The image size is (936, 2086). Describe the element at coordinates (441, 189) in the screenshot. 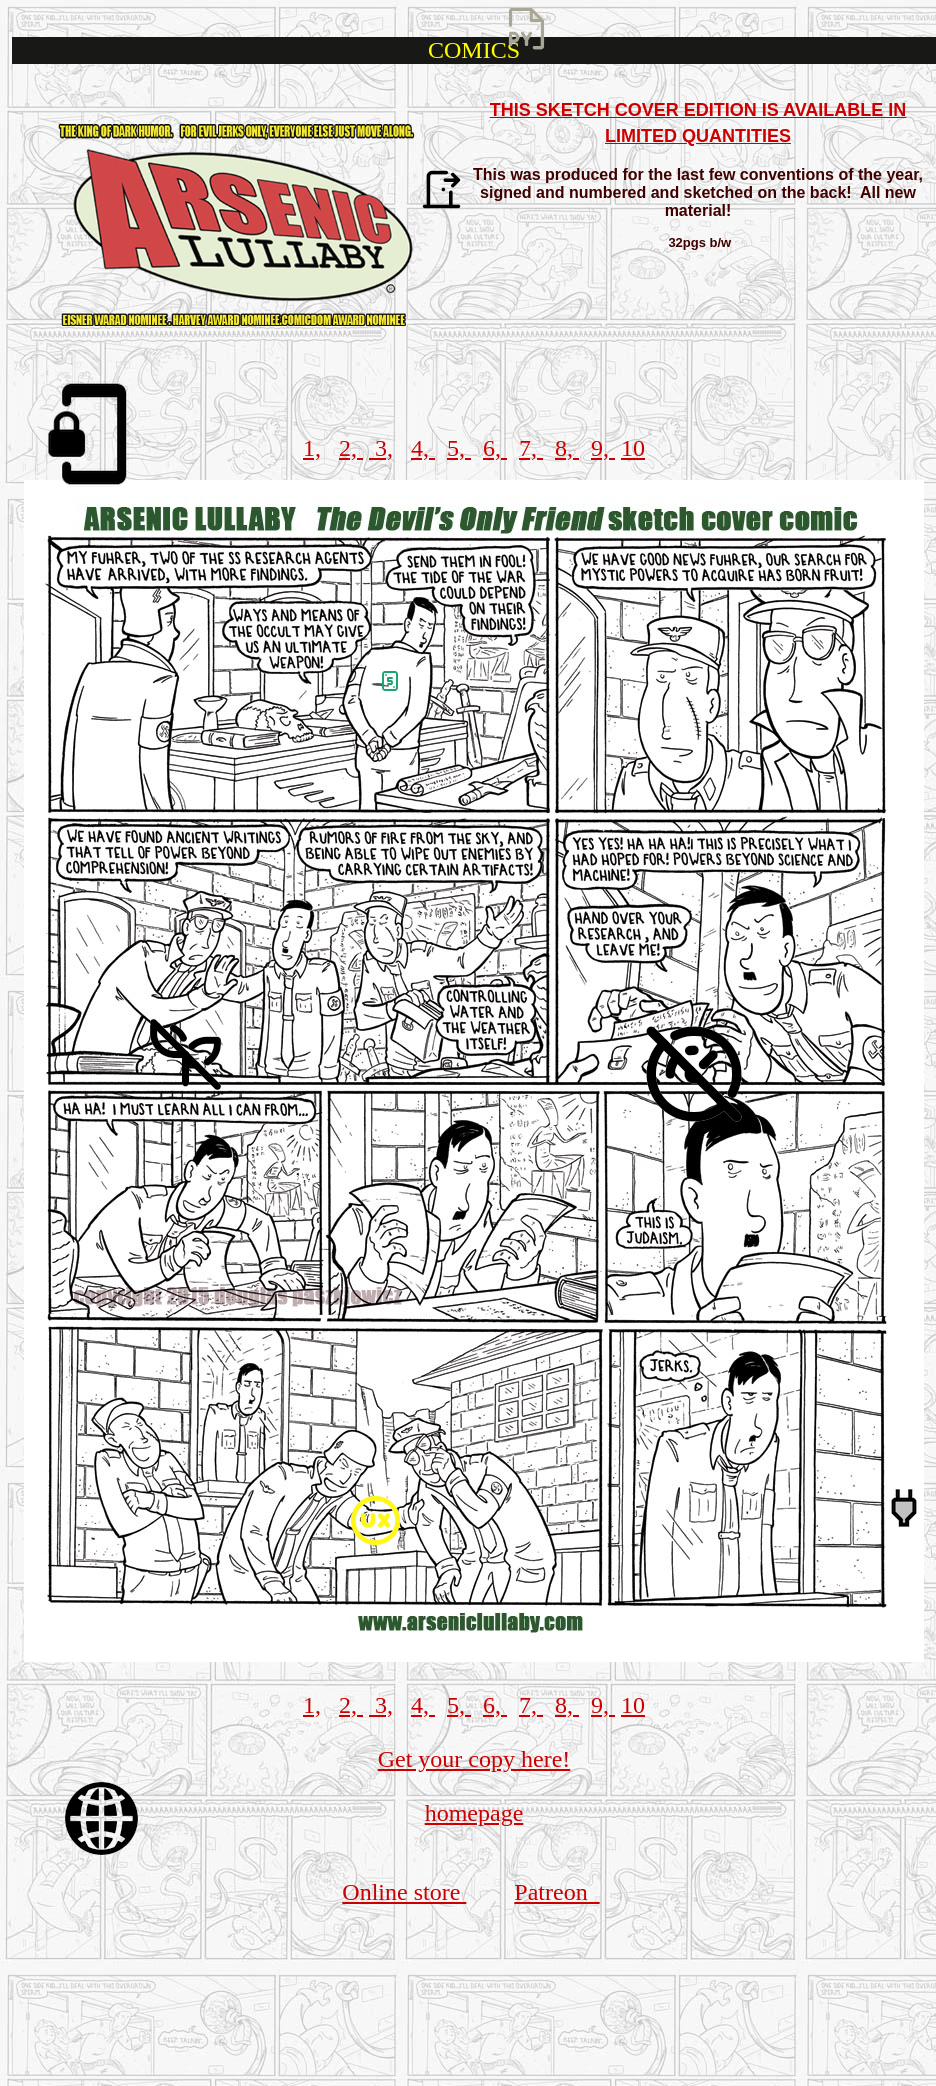

I see `log out of your account` at that location.